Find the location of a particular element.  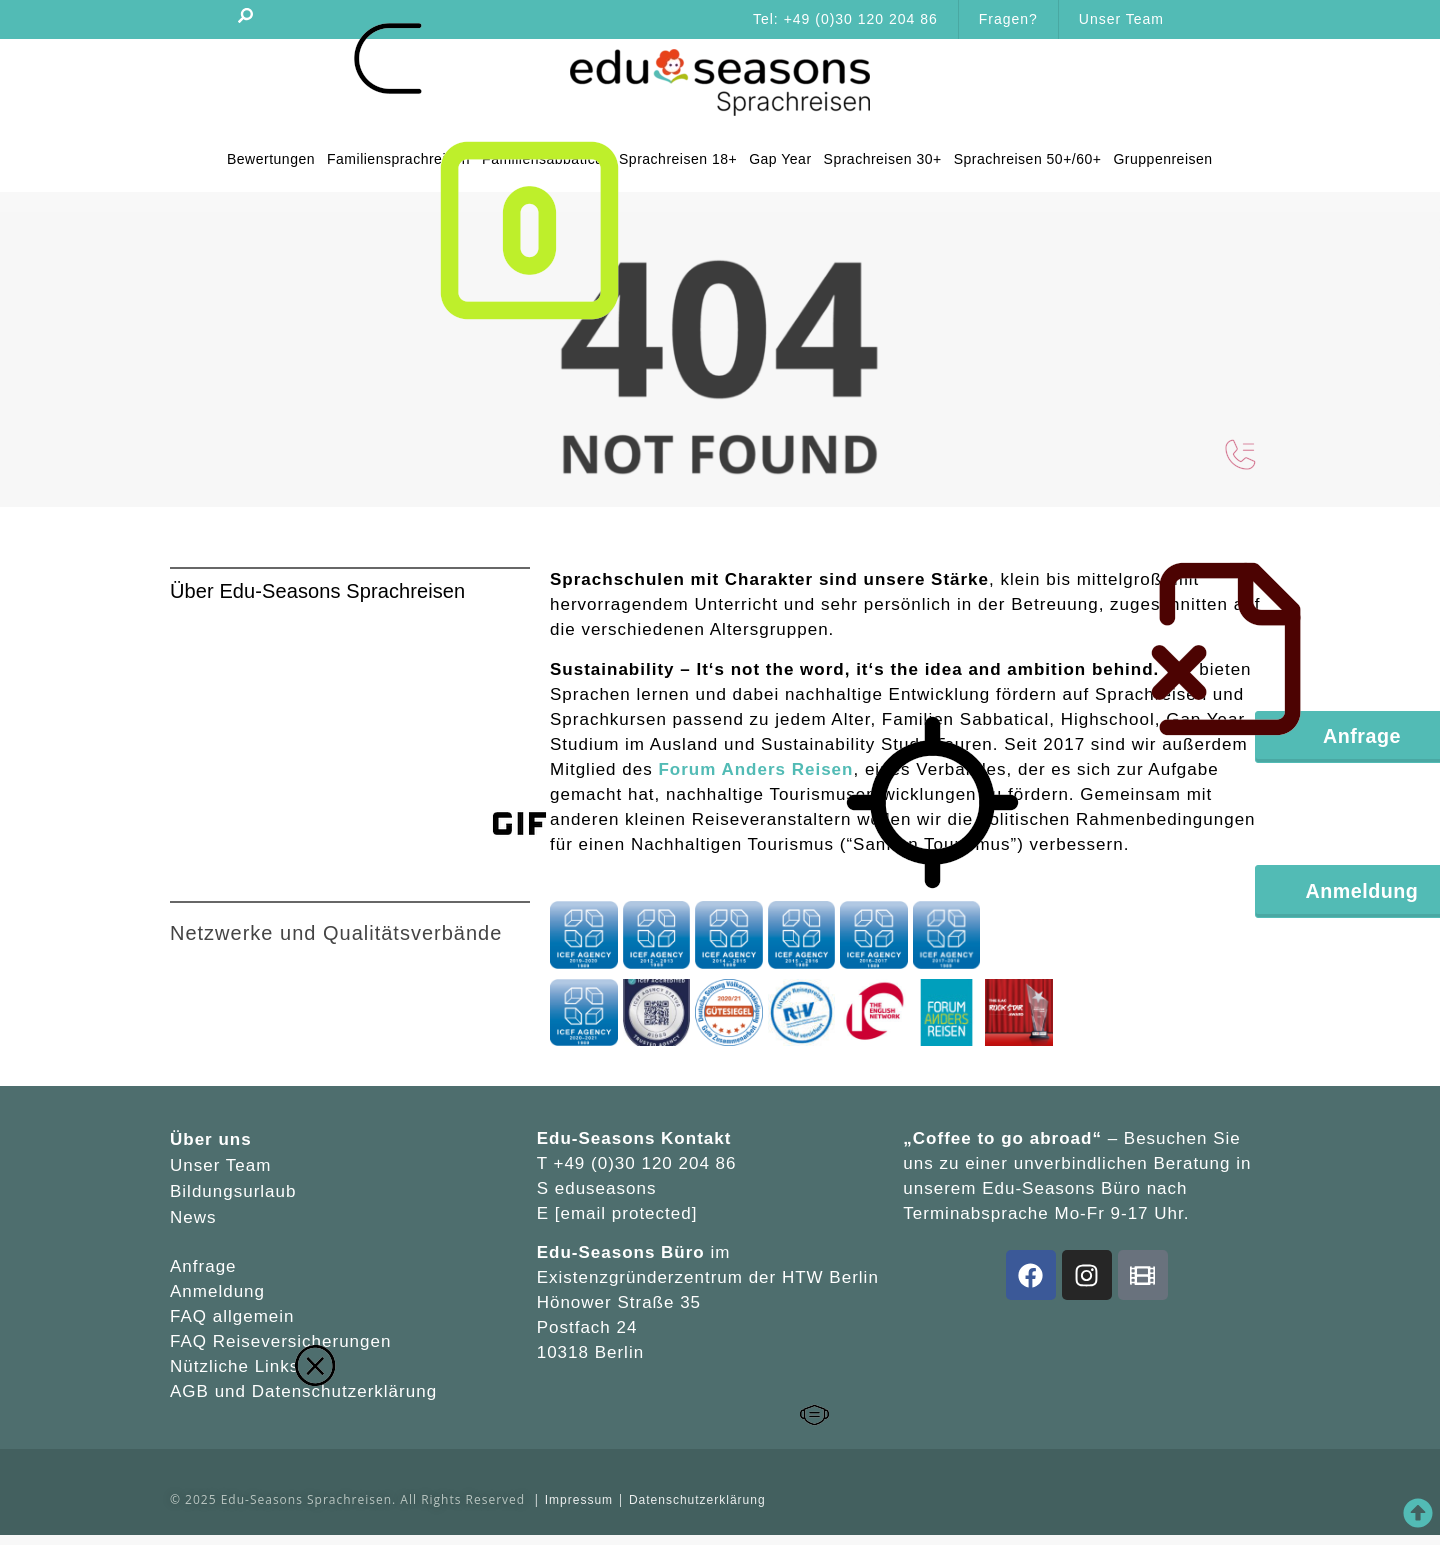

indicates zero items or empty count is located at coordinates (529, 230).